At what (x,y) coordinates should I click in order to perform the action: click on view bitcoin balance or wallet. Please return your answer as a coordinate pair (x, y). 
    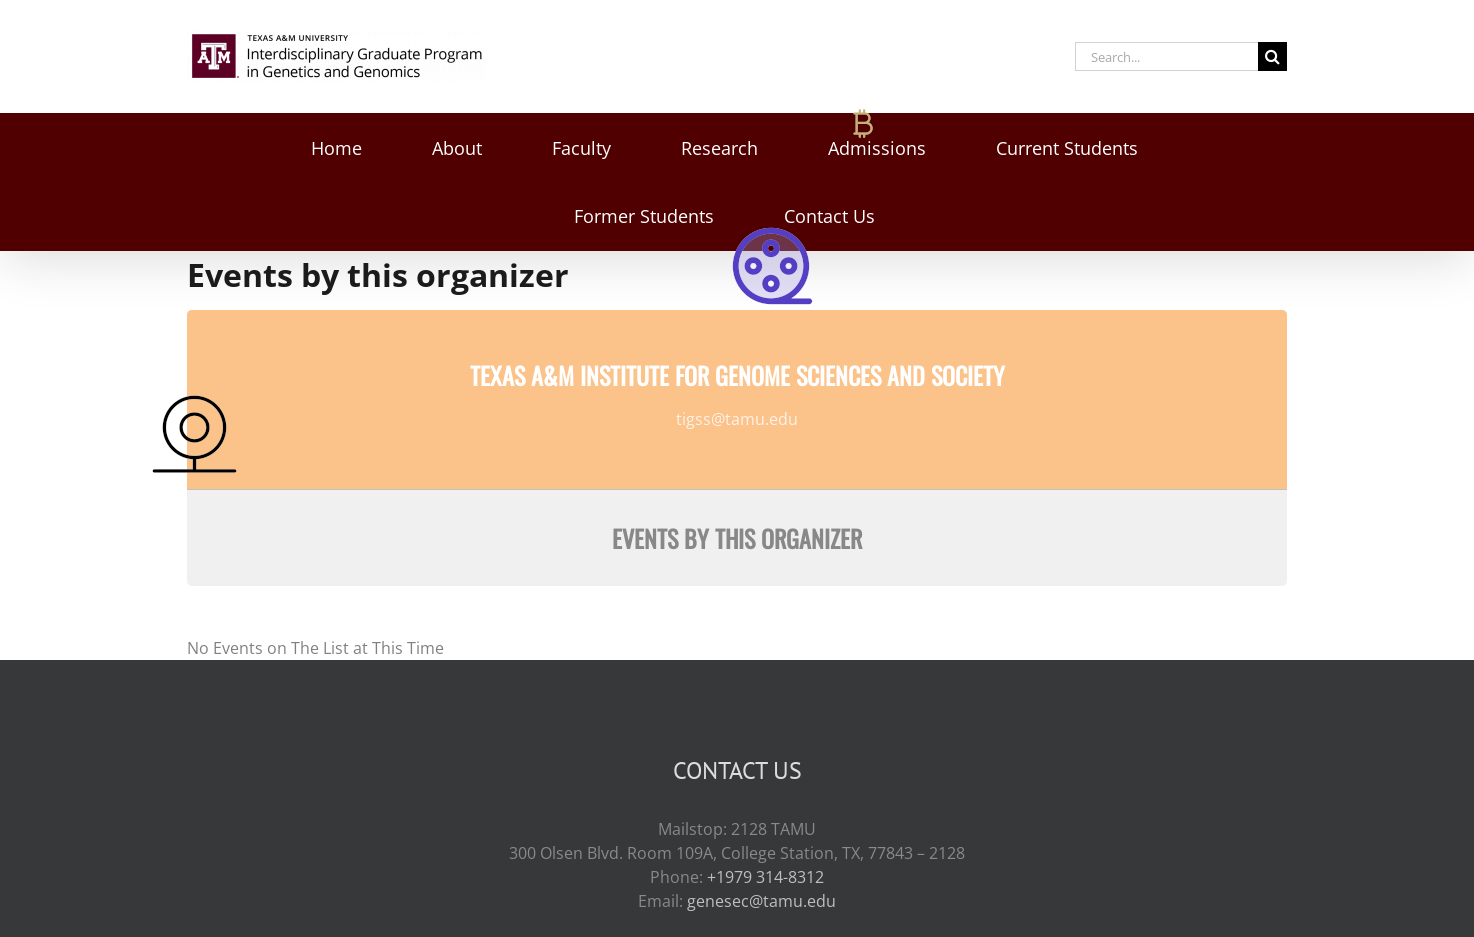
    Looking at the image, I should click on (862, 124).